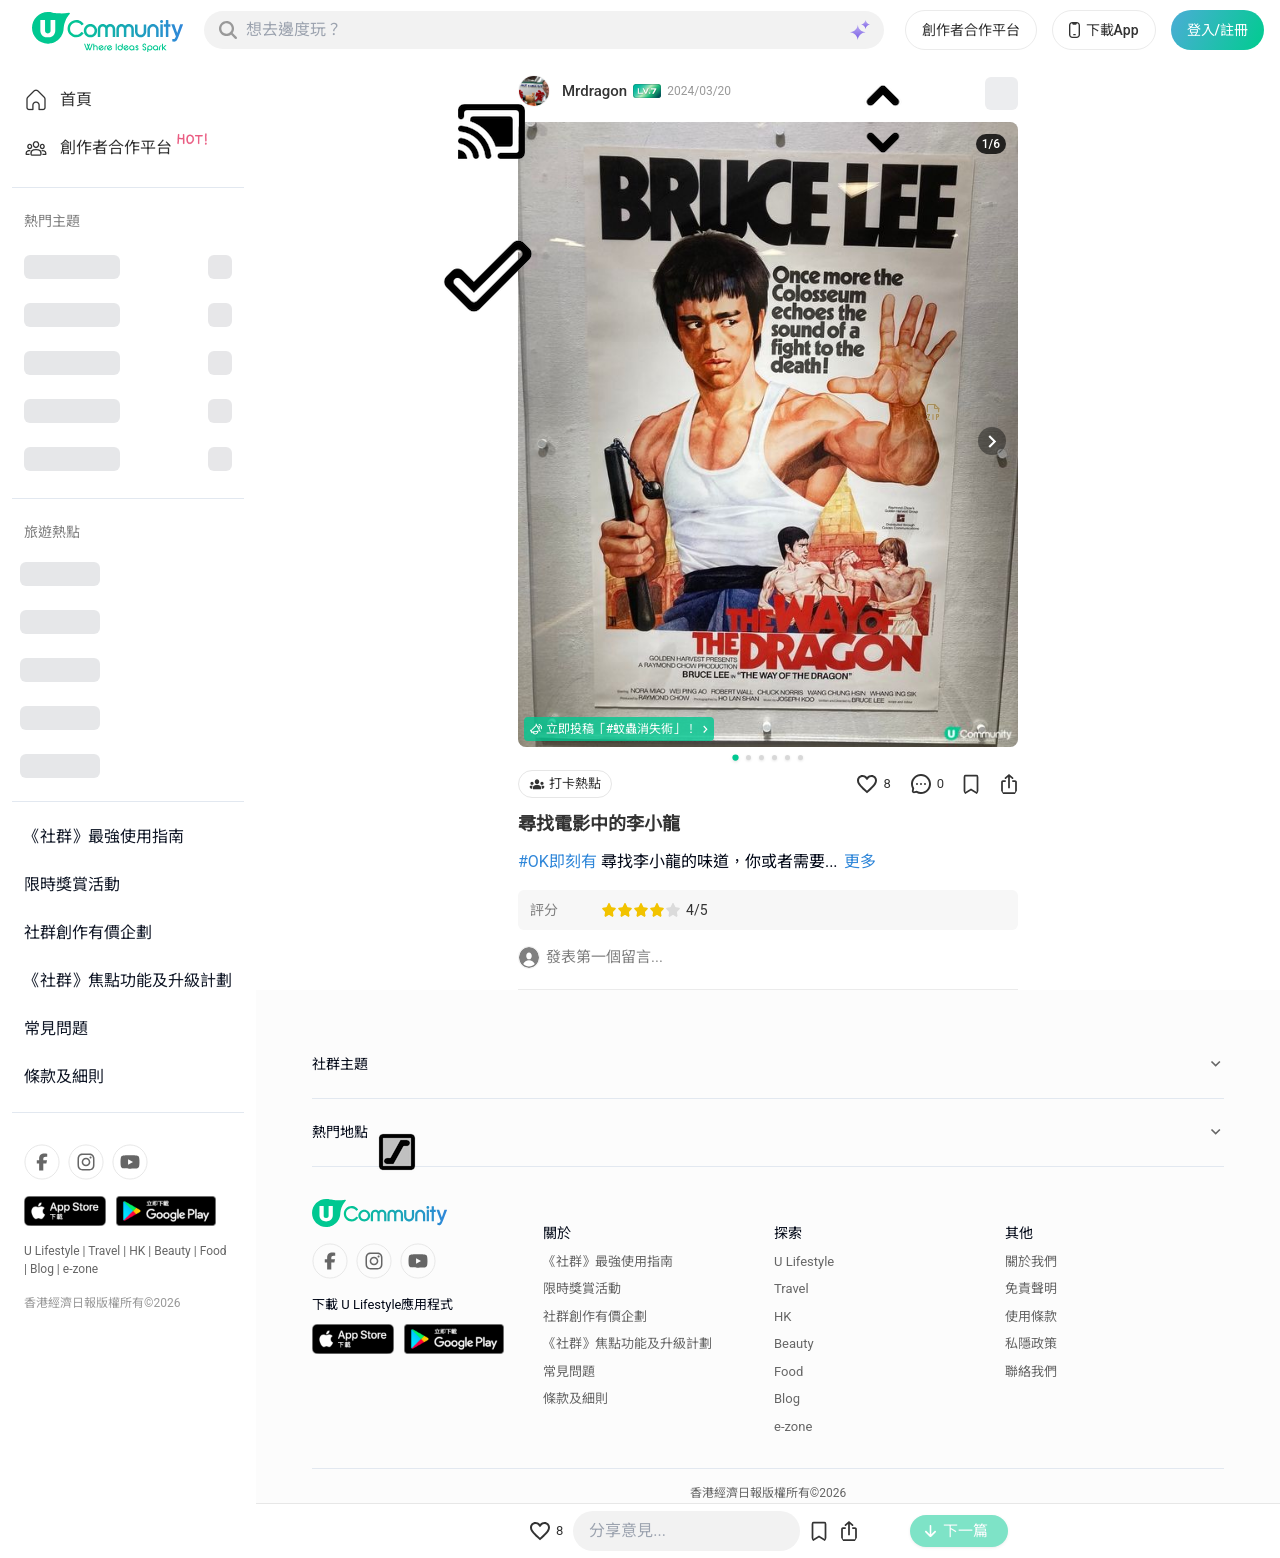  What do you see at coordinates (933, 412) in the screenshot?
I see `indicates a compressed zip file` at bounding box center [933, 412].